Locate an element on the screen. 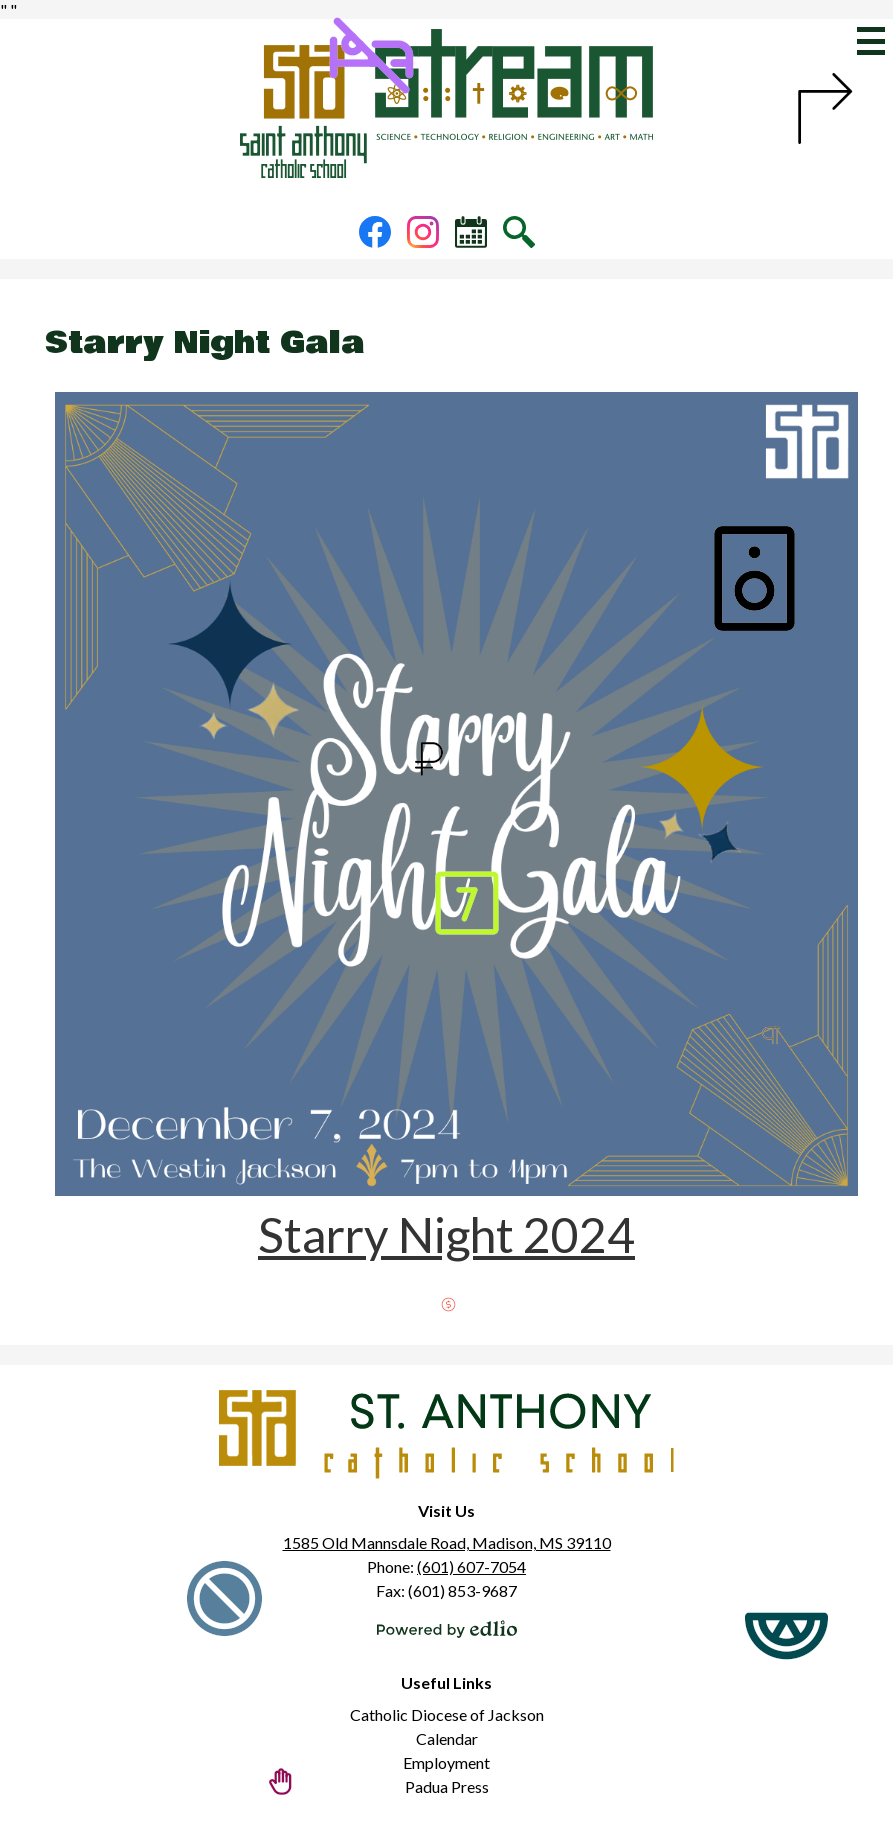 Image resolution: width=893 pixels, height=1824 pixels. select or input the number seven is located at coordinates (467, 903).